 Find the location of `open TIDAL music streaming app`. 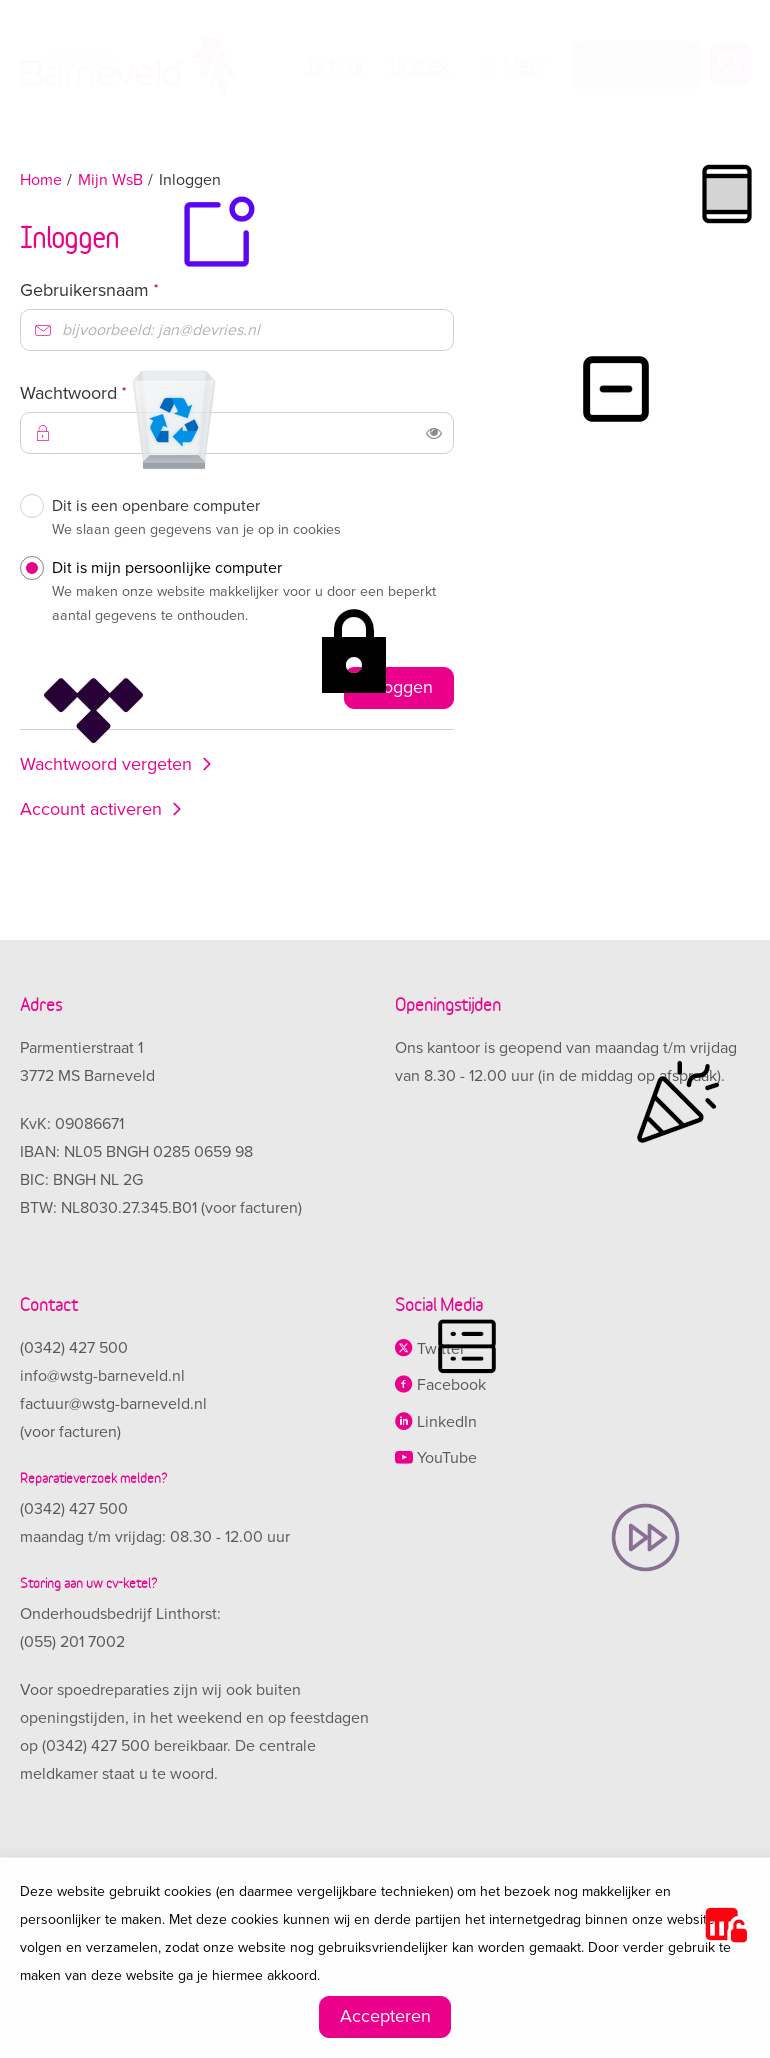

open TIDAL music streaming app is located at coordinates (93, 707).